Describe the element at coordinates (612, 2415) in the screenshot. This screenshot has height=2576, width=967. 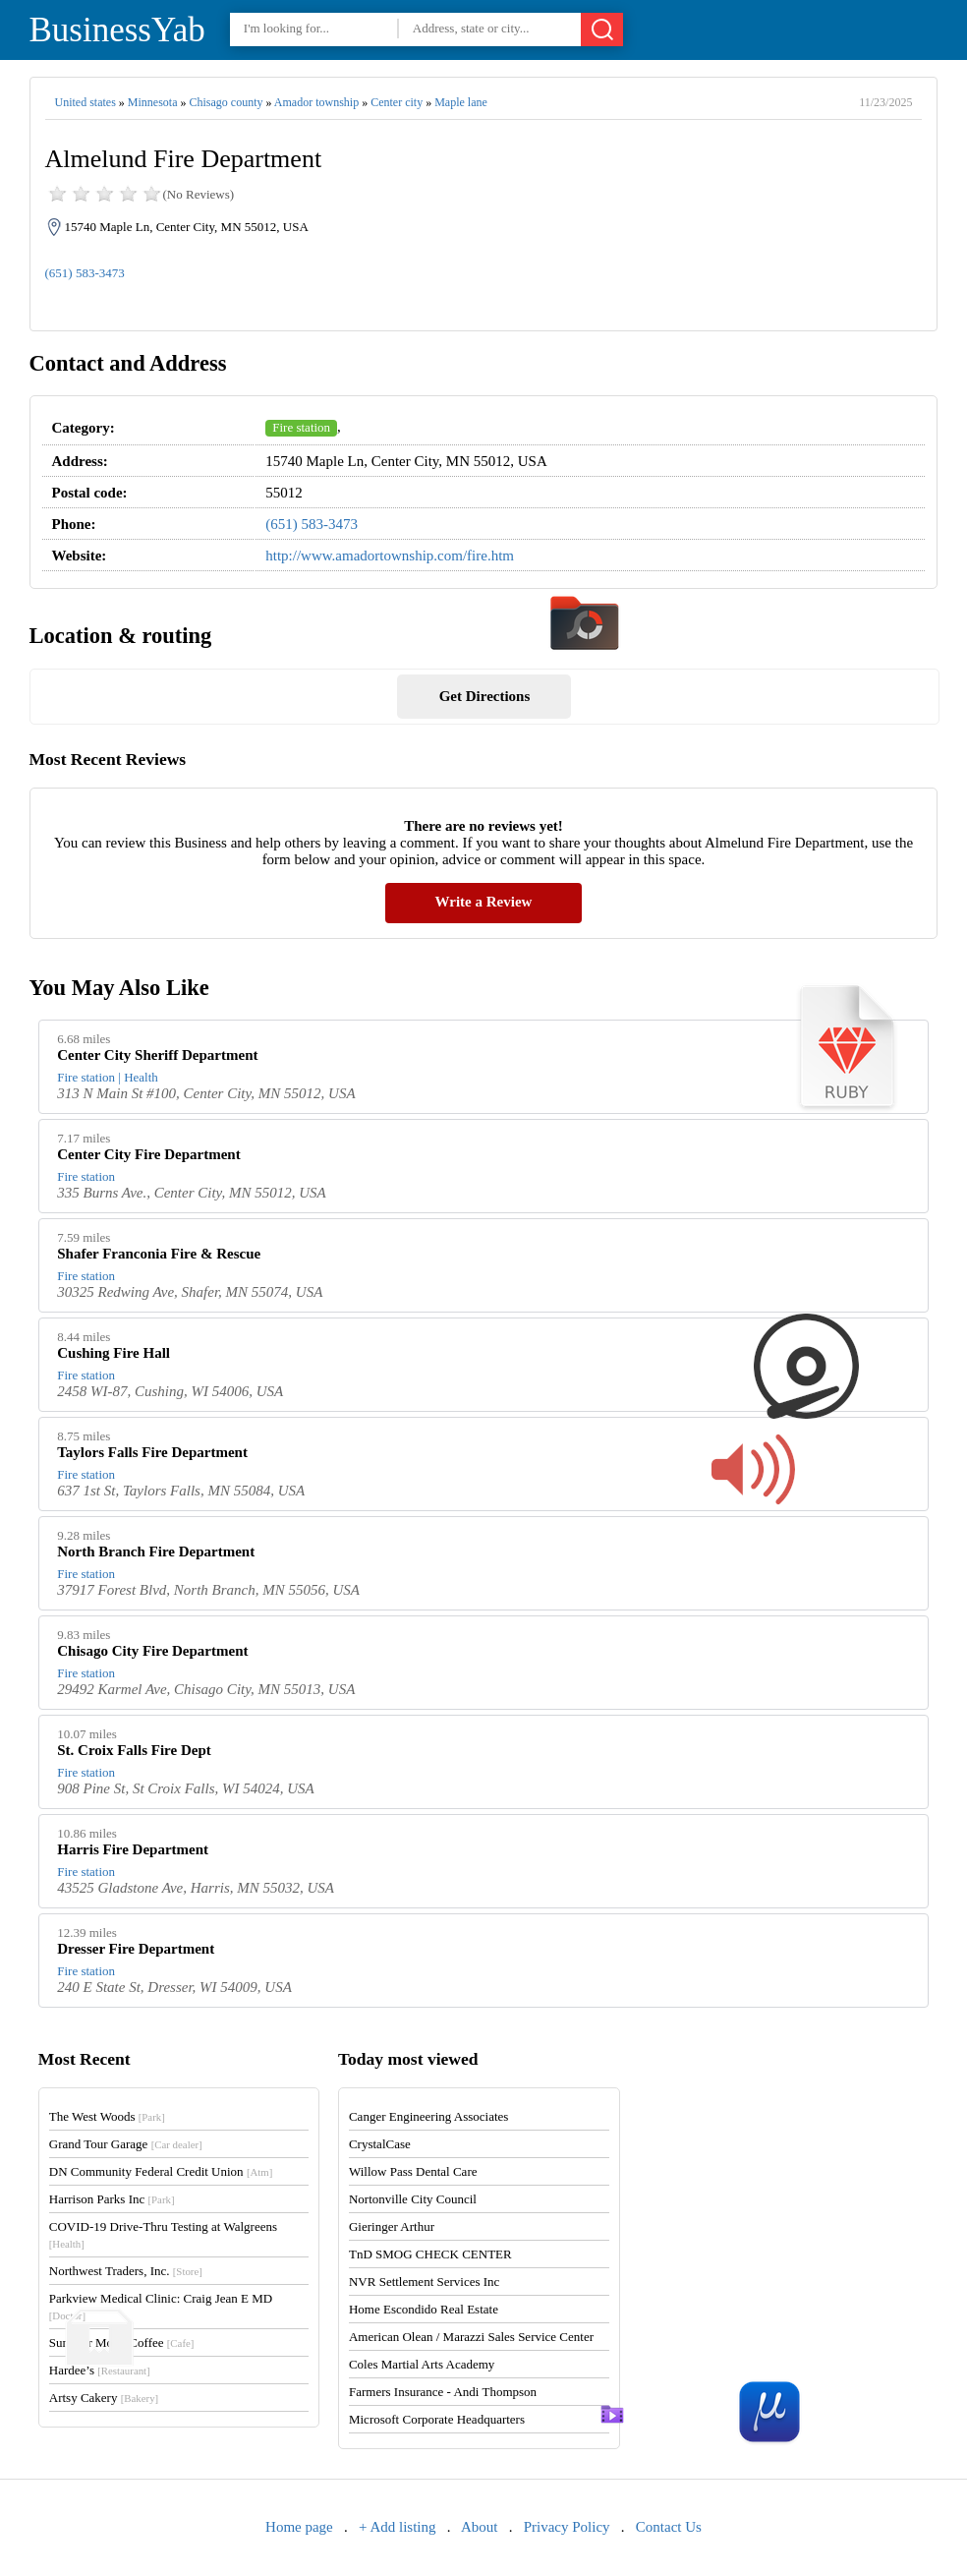
I see `open your videos folder` at that location.